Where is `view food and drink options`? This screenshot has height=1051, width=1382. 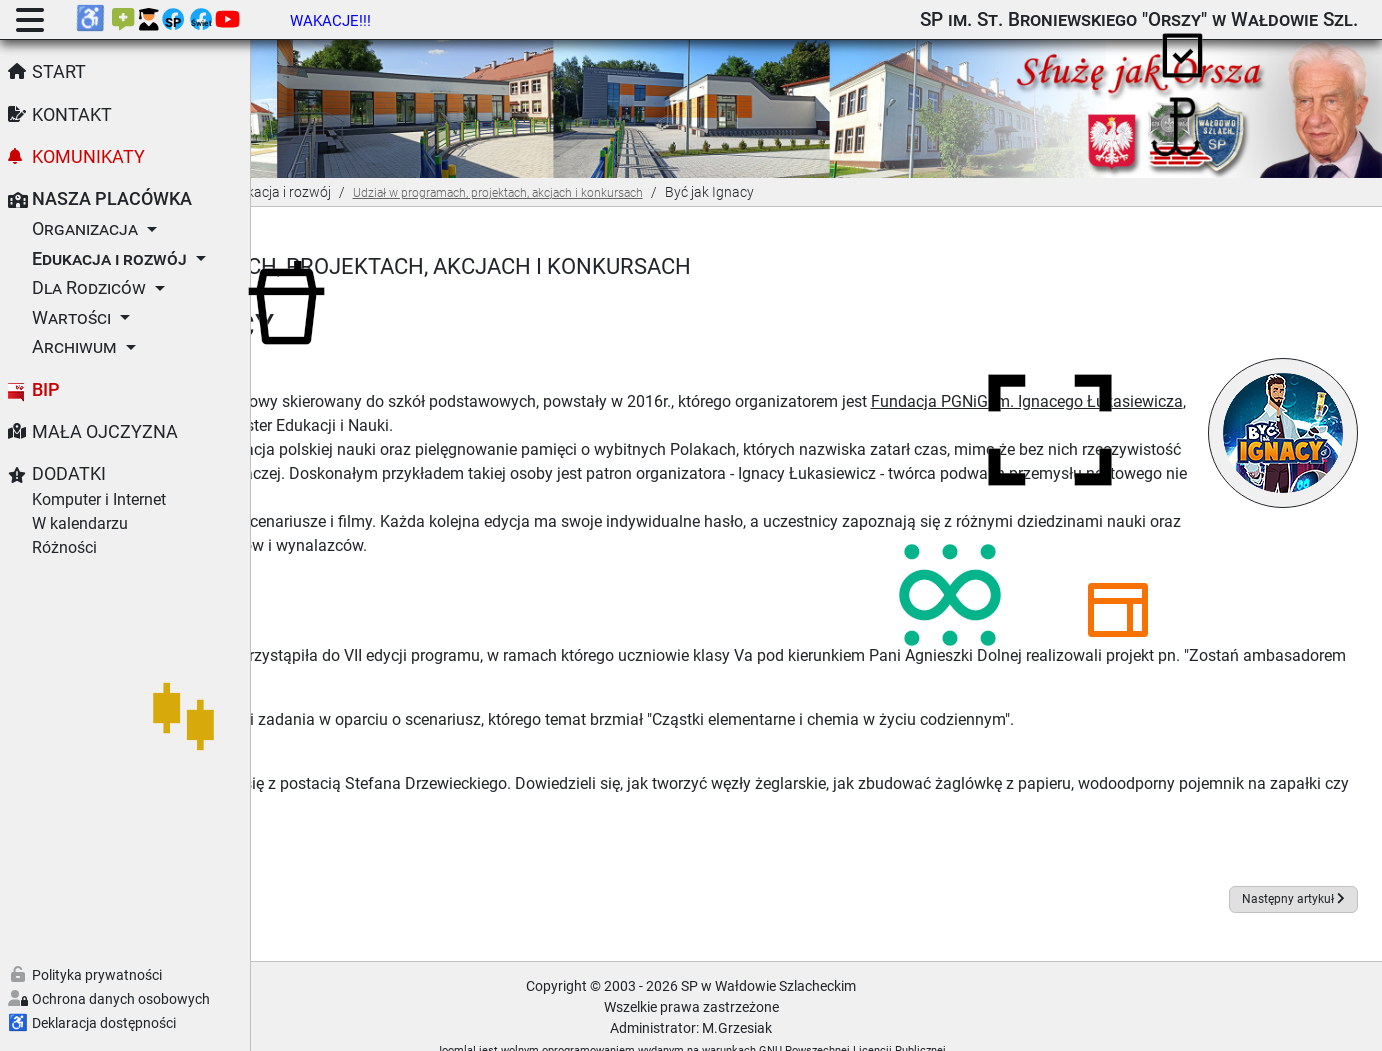
view food and drink options is located at coordinates (286, 306).